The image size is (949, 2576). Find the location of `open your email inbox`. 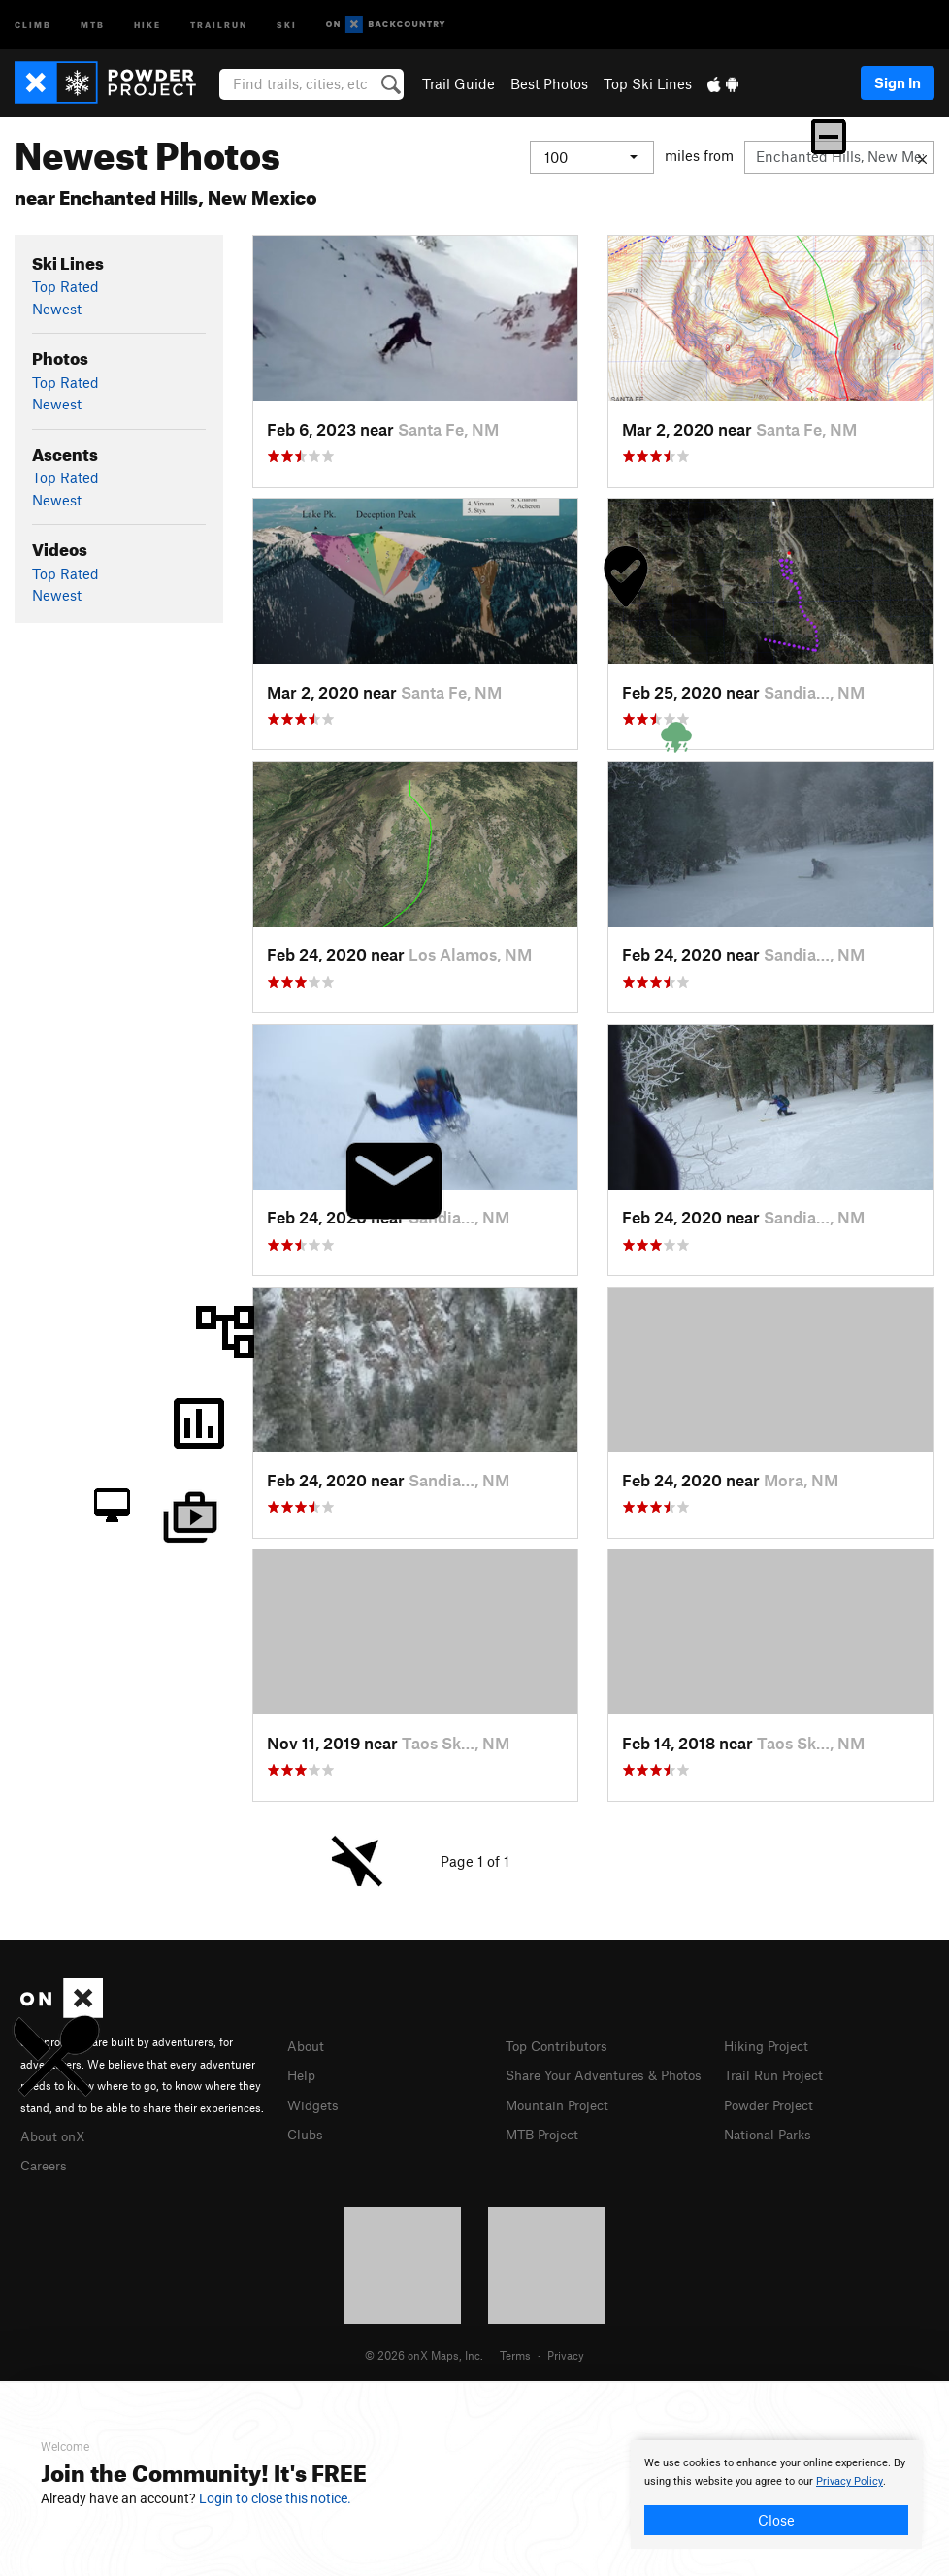

open your email inbox is located at coordinates (394, 1181).